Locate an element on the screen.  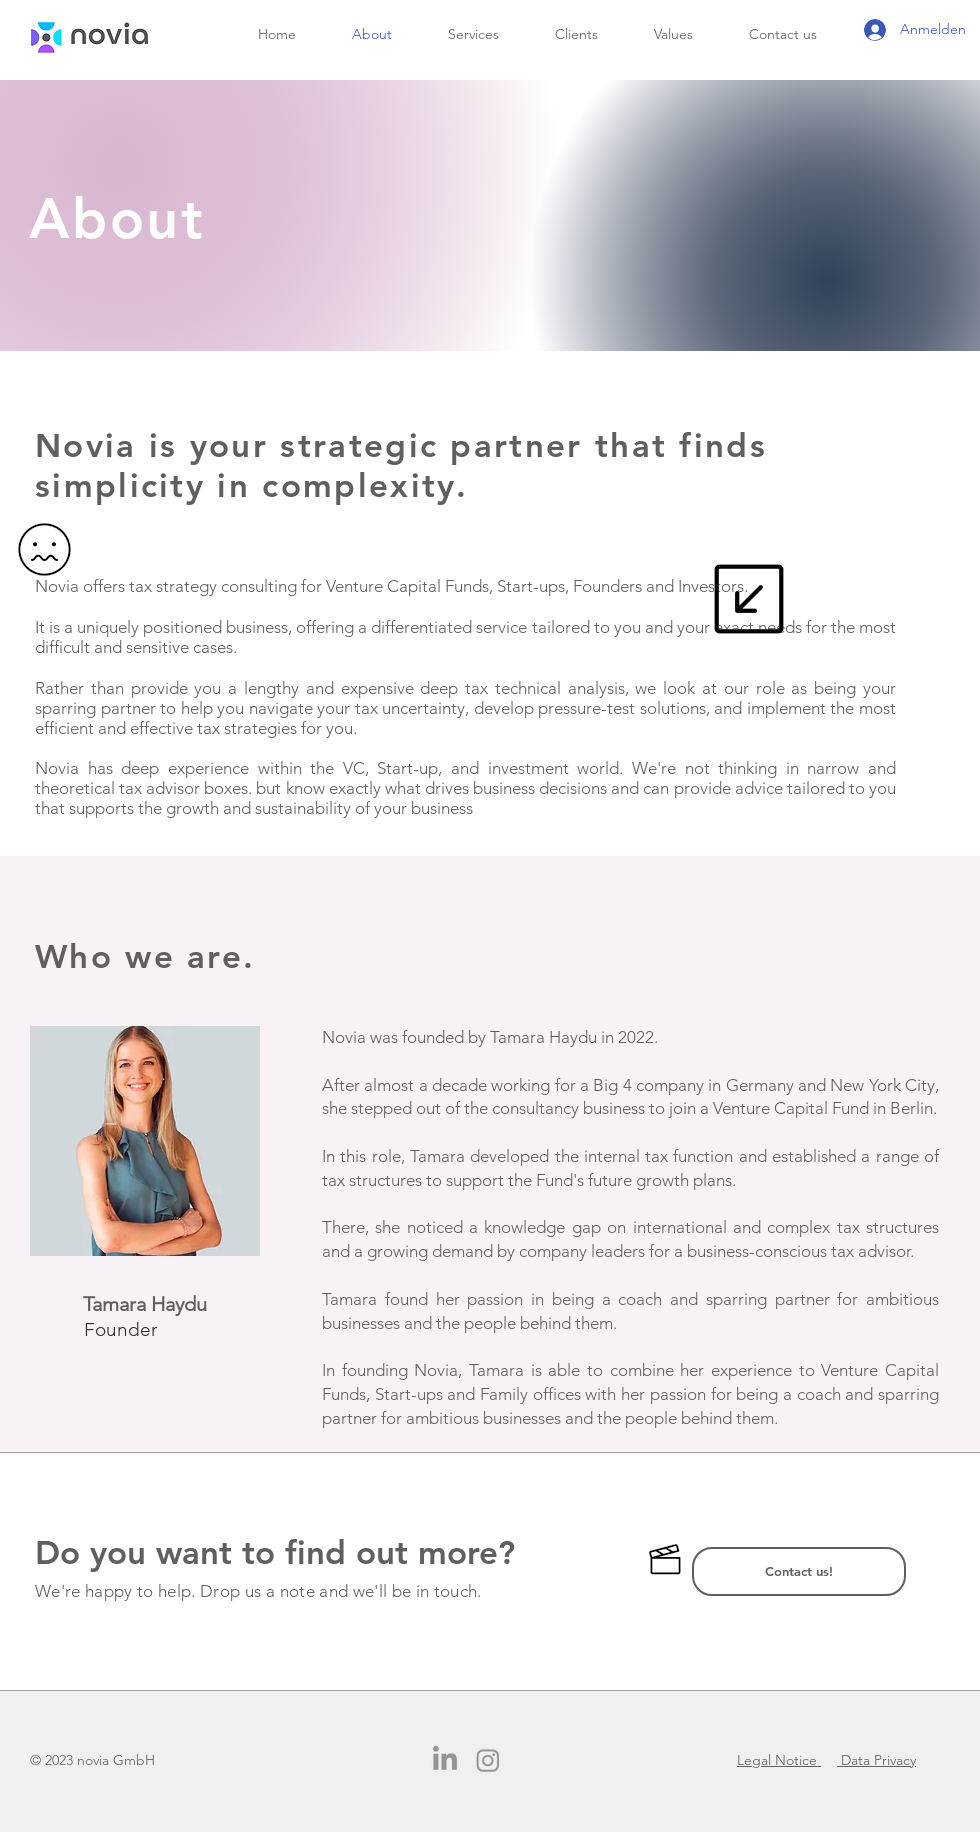
move content to bottom-left corner is located at coordinates (749, 599).